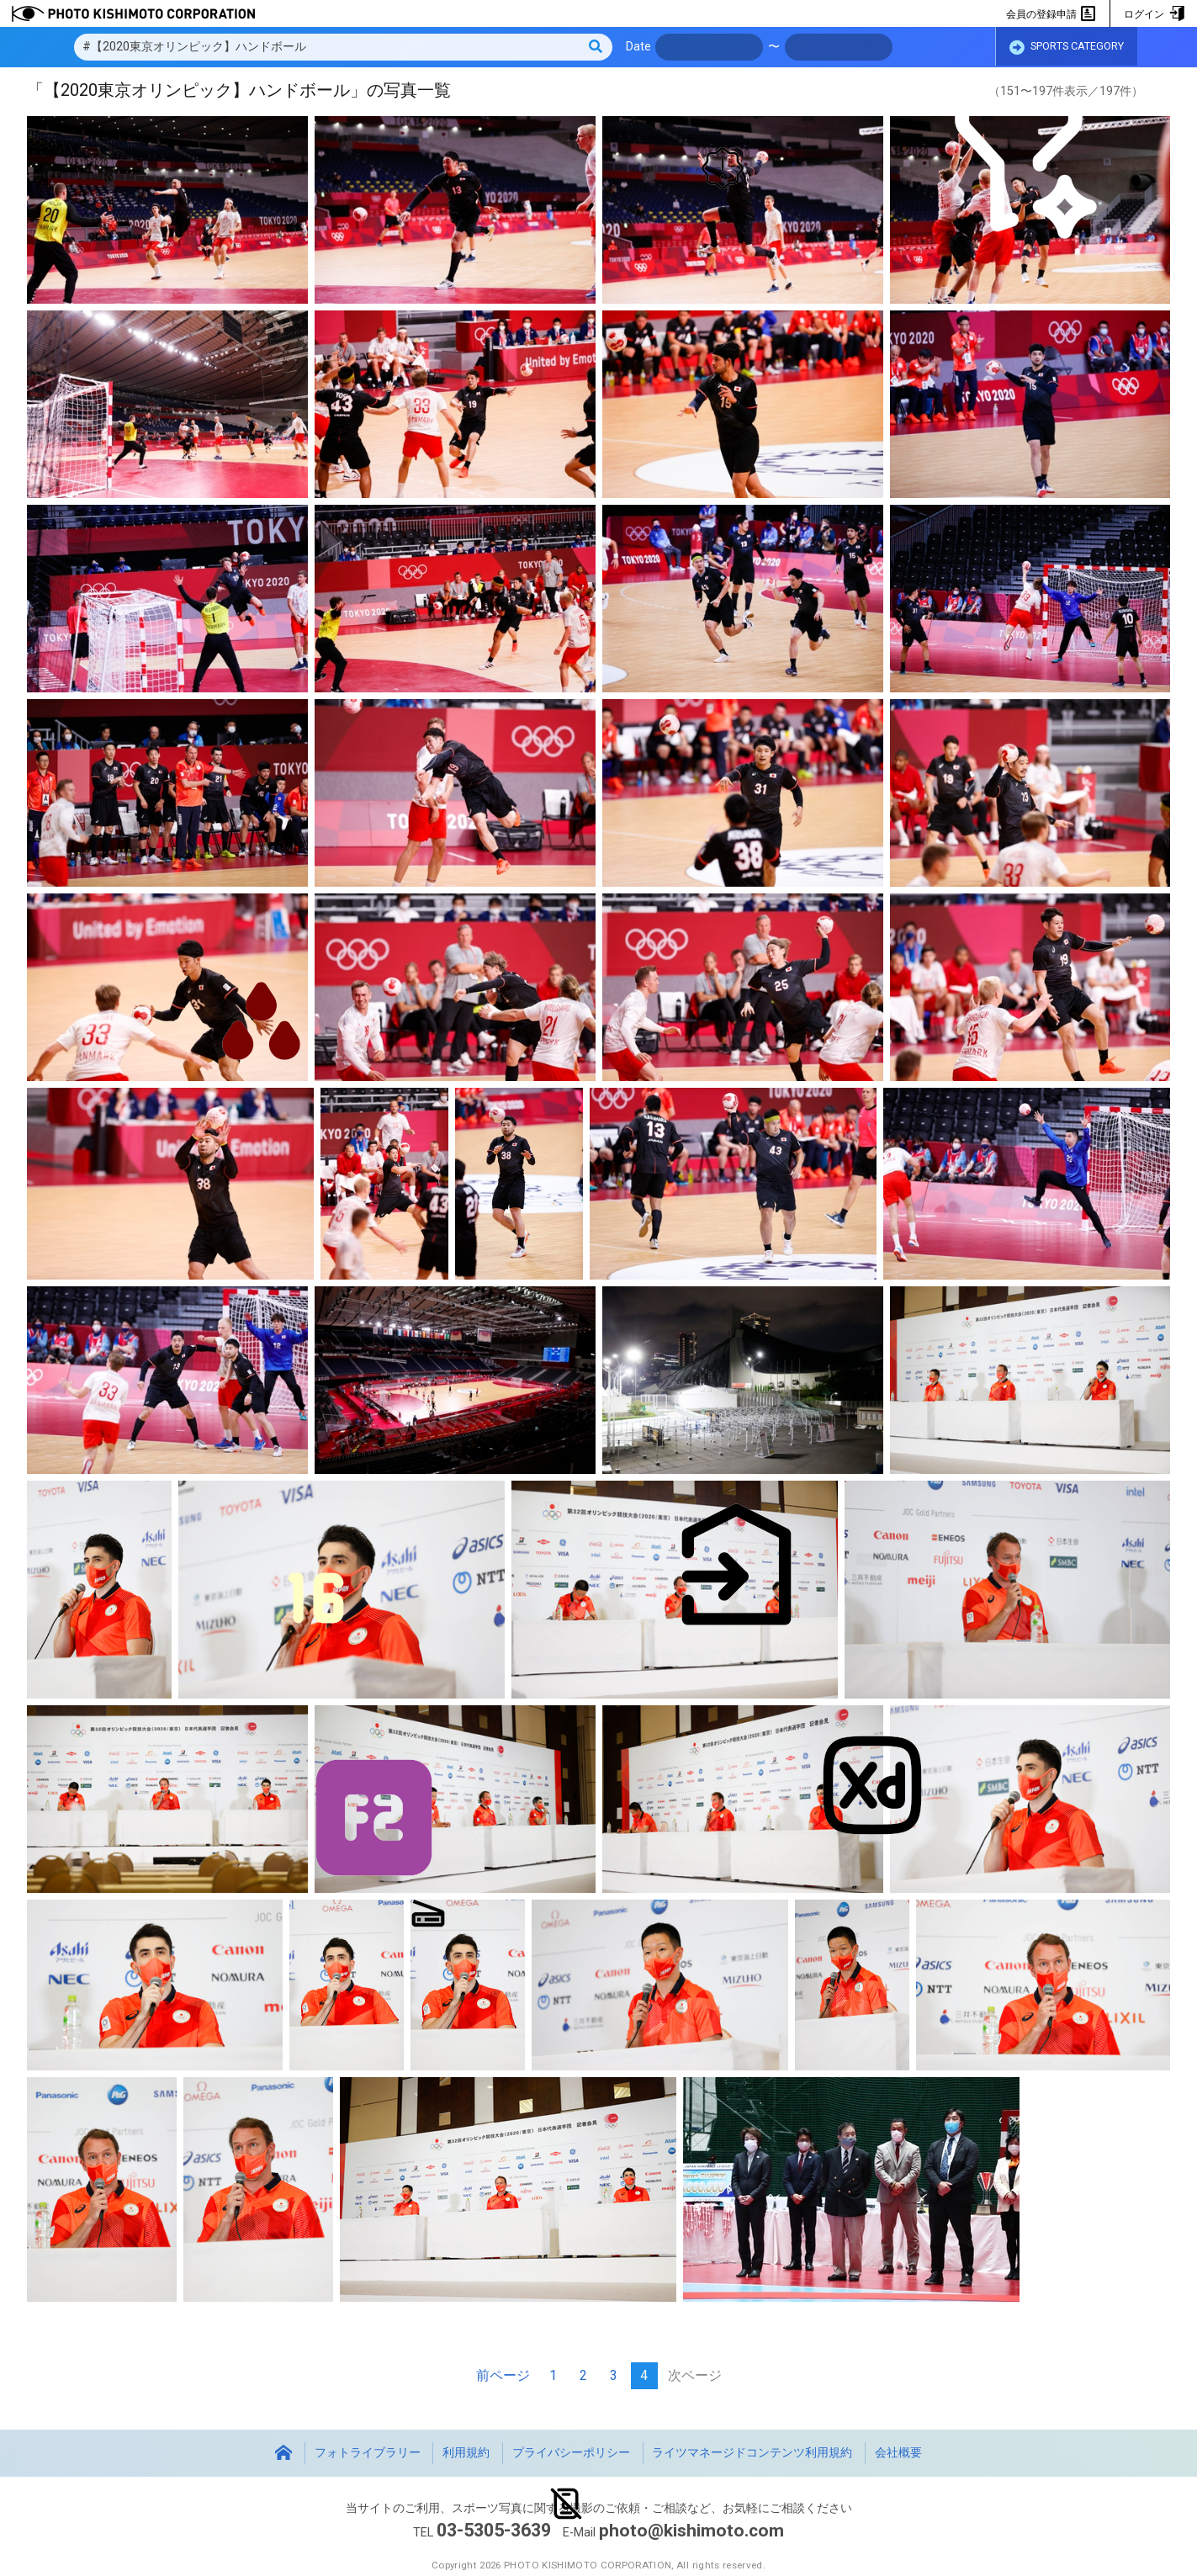 The height and width of the screenshot is (2576, 1197). I want to click on toggle F2 function key shortcut, so click(373, 1817).